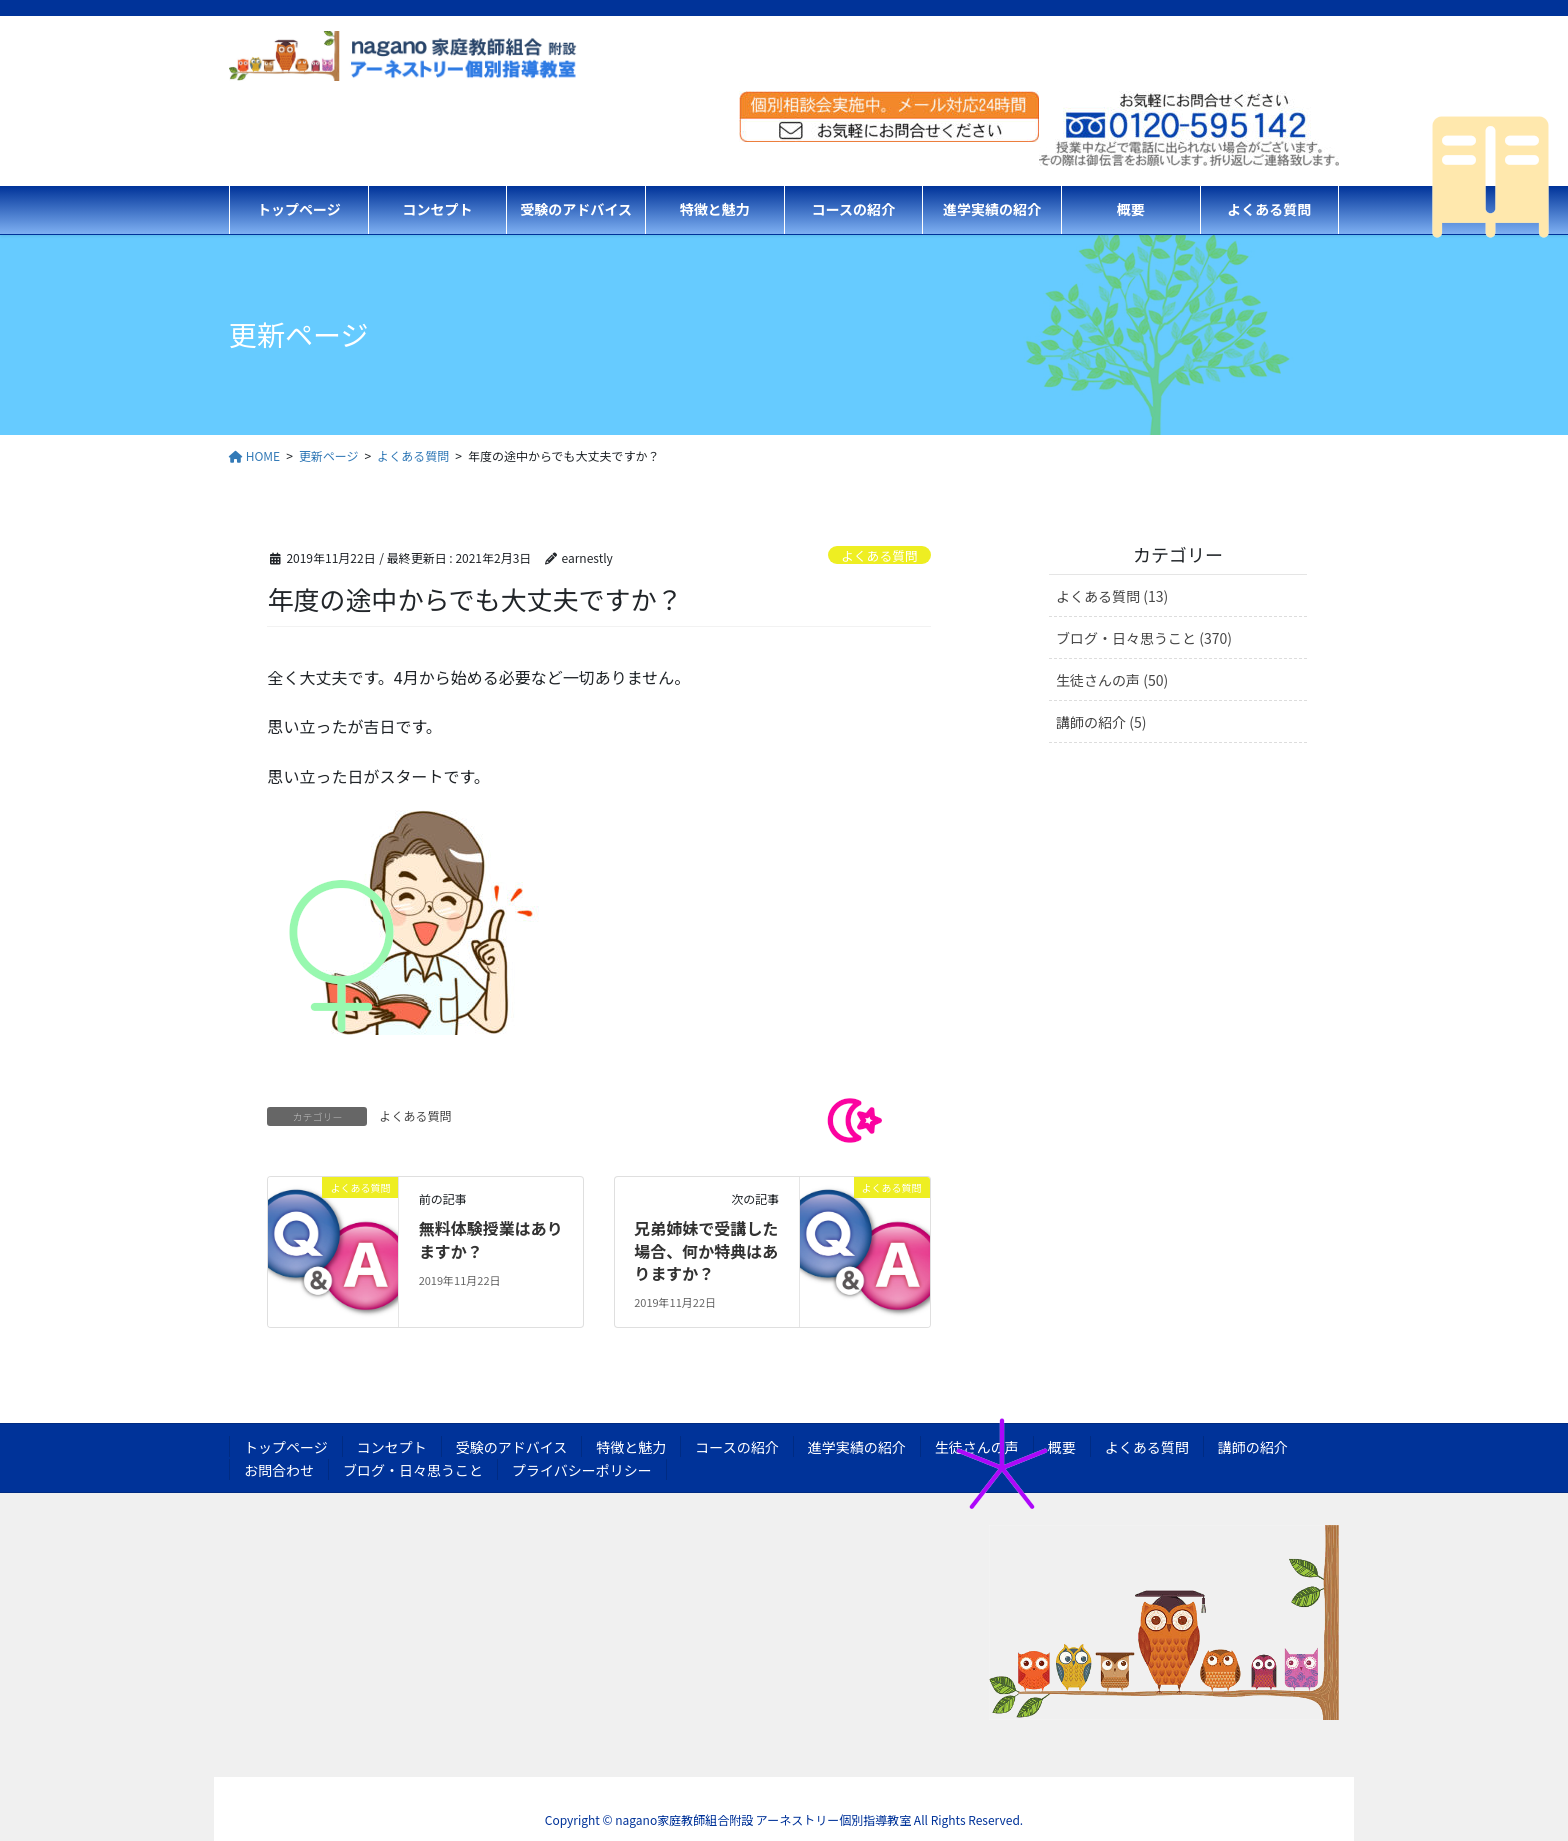  Describe the element at coordinates (853, 1120) in the screenshot. I see `indicates Islamic religious content or settings` at that location.